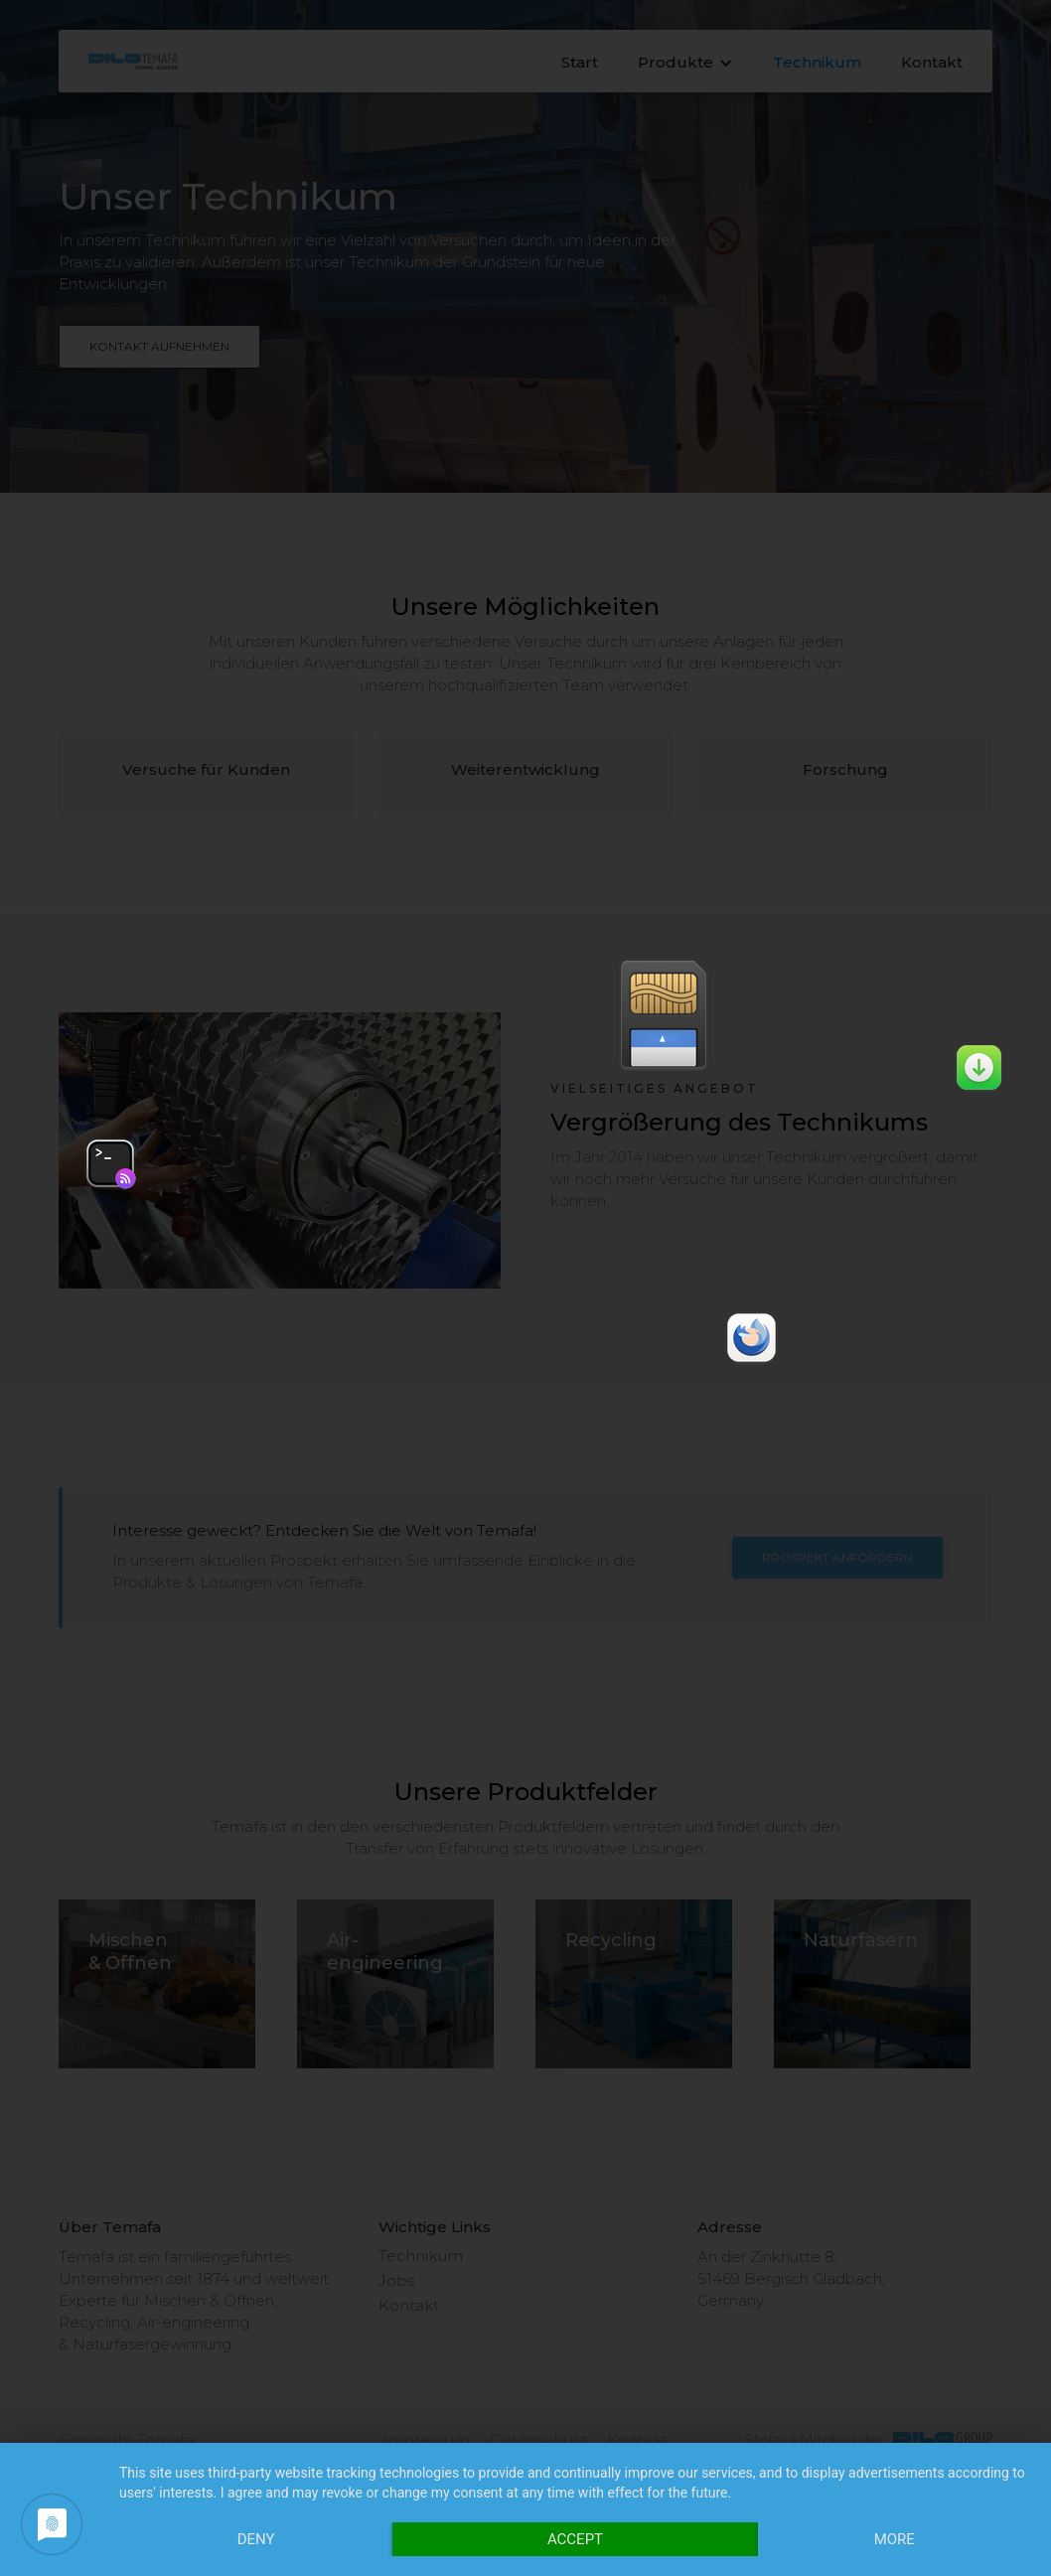  Describe the element at coordinates (751, 1337) in the screenshot. I see `open Firefox Aurora browser` at that location.